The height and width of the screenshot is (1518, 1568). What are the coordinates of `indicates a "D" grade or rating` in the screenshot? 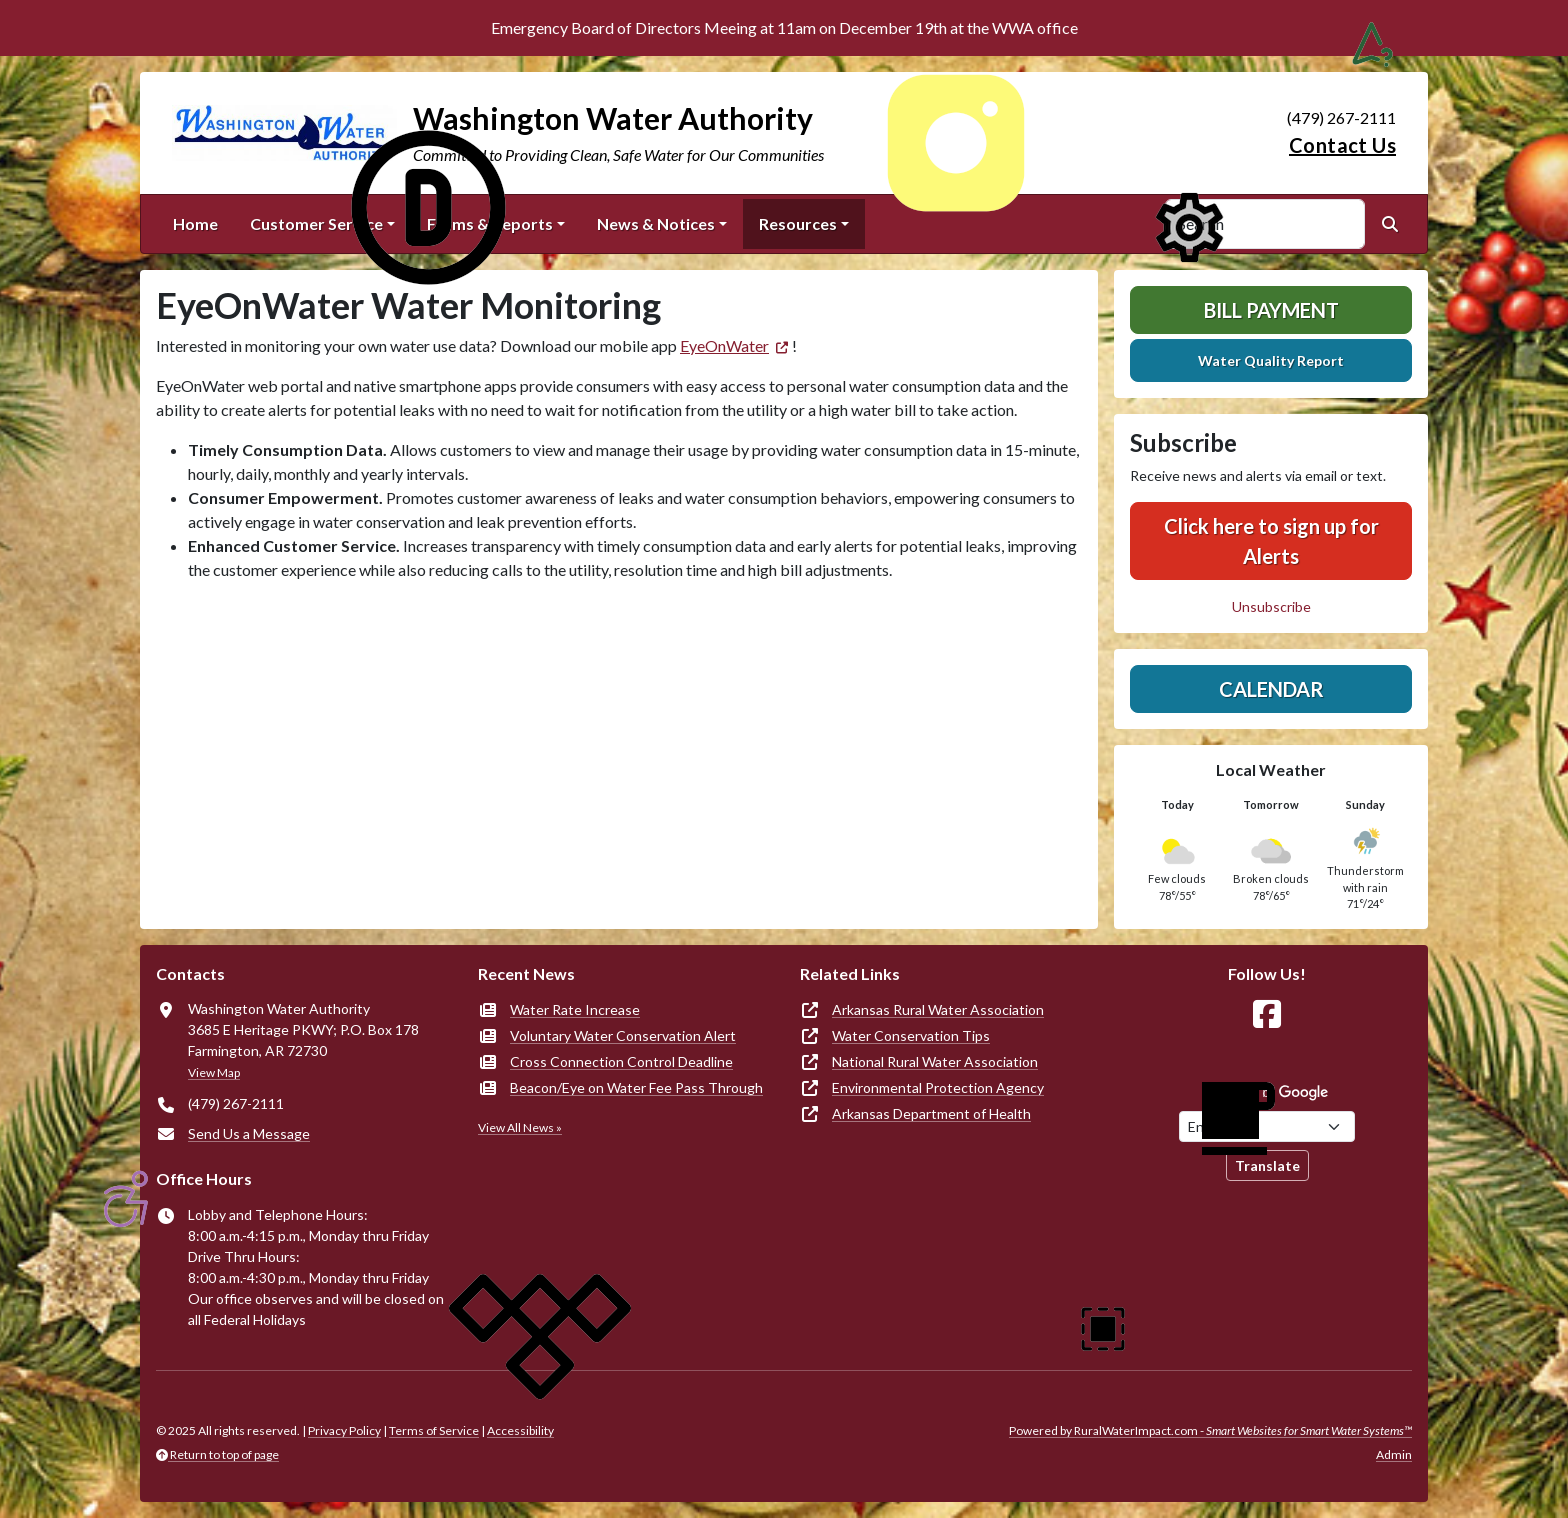 It's located at (428, 207).